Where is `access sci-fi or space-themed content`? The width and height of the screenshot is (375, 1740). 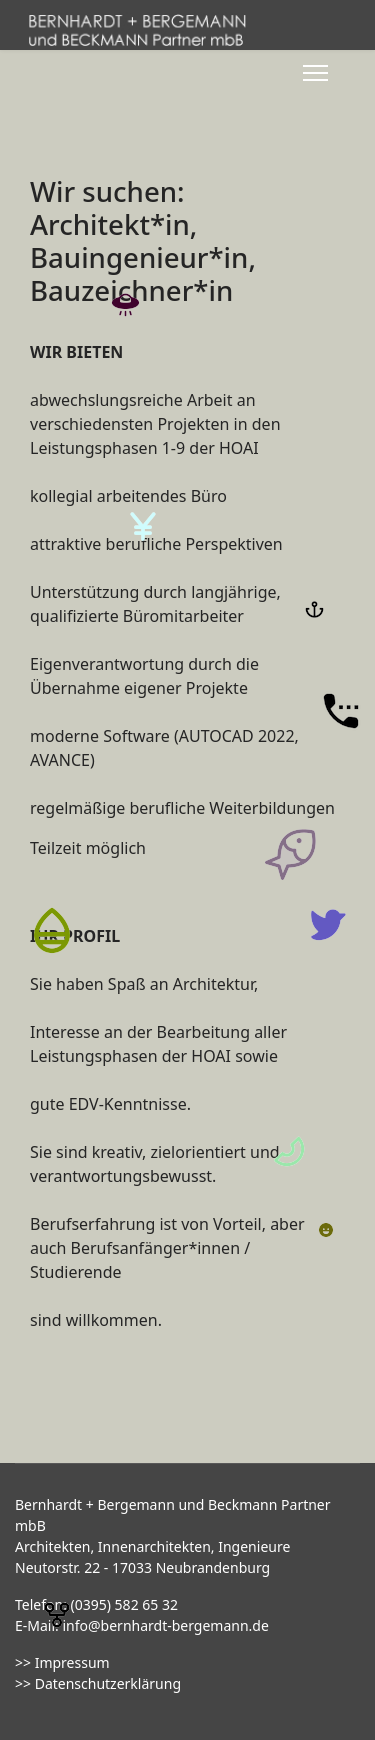 access sci-fi or space-themed content is located at coordinates (125, 304).